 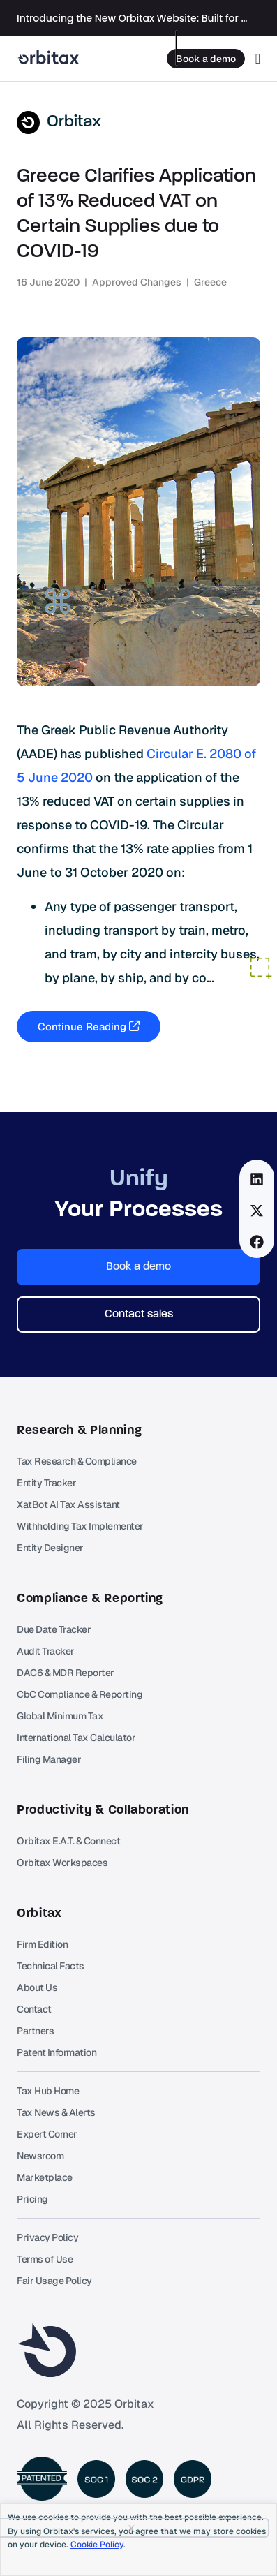 What do you see at coordinates (176, 47) in the screenshot?
I see `vertical divider separating UI elements` at bounding box center [176, 47].